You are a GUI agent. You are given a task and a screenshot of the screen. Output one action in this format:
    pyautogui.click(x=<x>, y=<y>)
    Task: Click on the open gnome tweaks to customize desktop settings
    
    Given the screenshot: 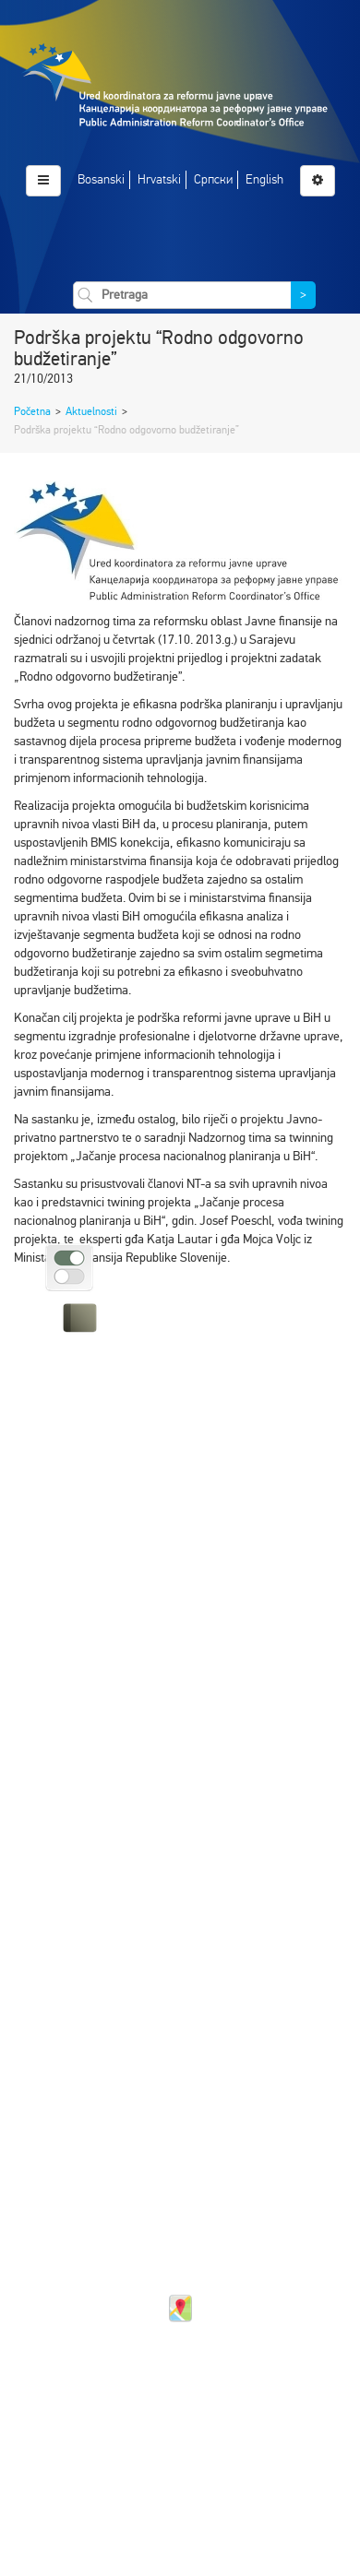 What is the action you would take?
    pyautogui.click(x=69, y=1267)
    